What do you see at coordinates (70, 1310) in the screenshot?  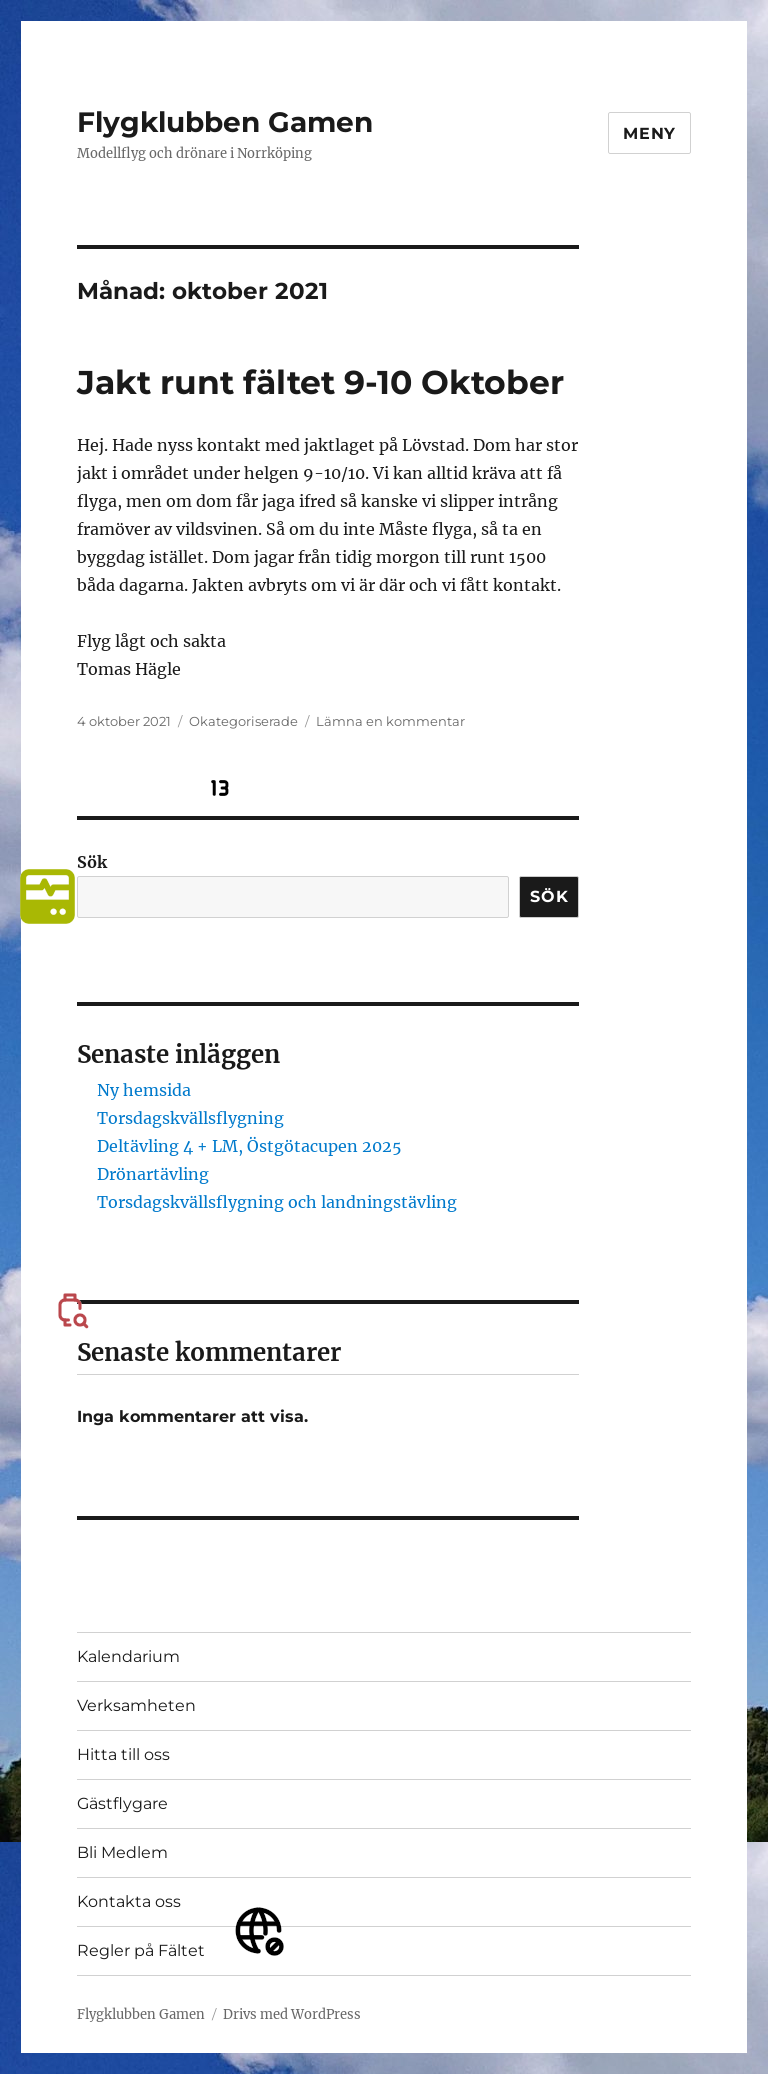 I see `search for a connected smartwatch` at bounding box center [70, 1310].